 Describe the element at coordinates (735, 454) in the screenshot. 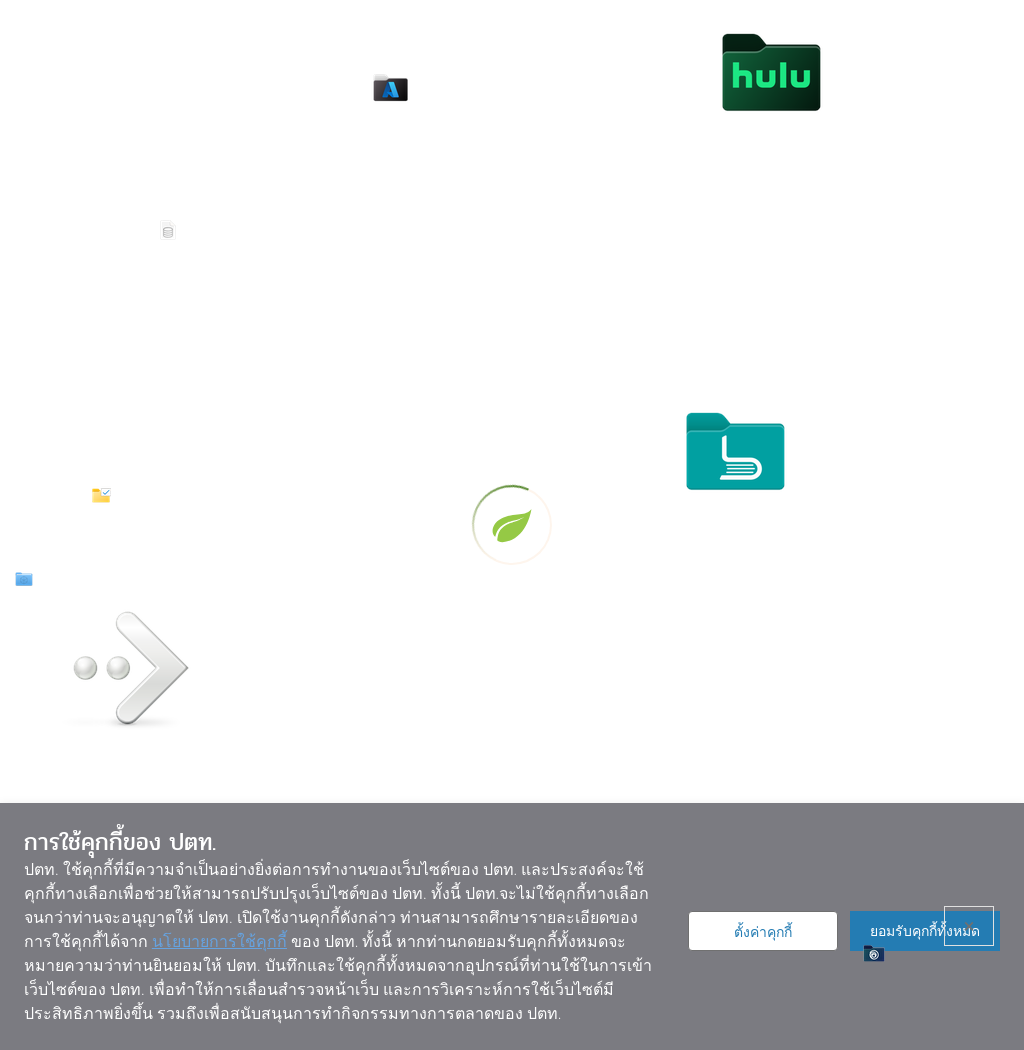

I see `open taaghche app files folder` at that location.